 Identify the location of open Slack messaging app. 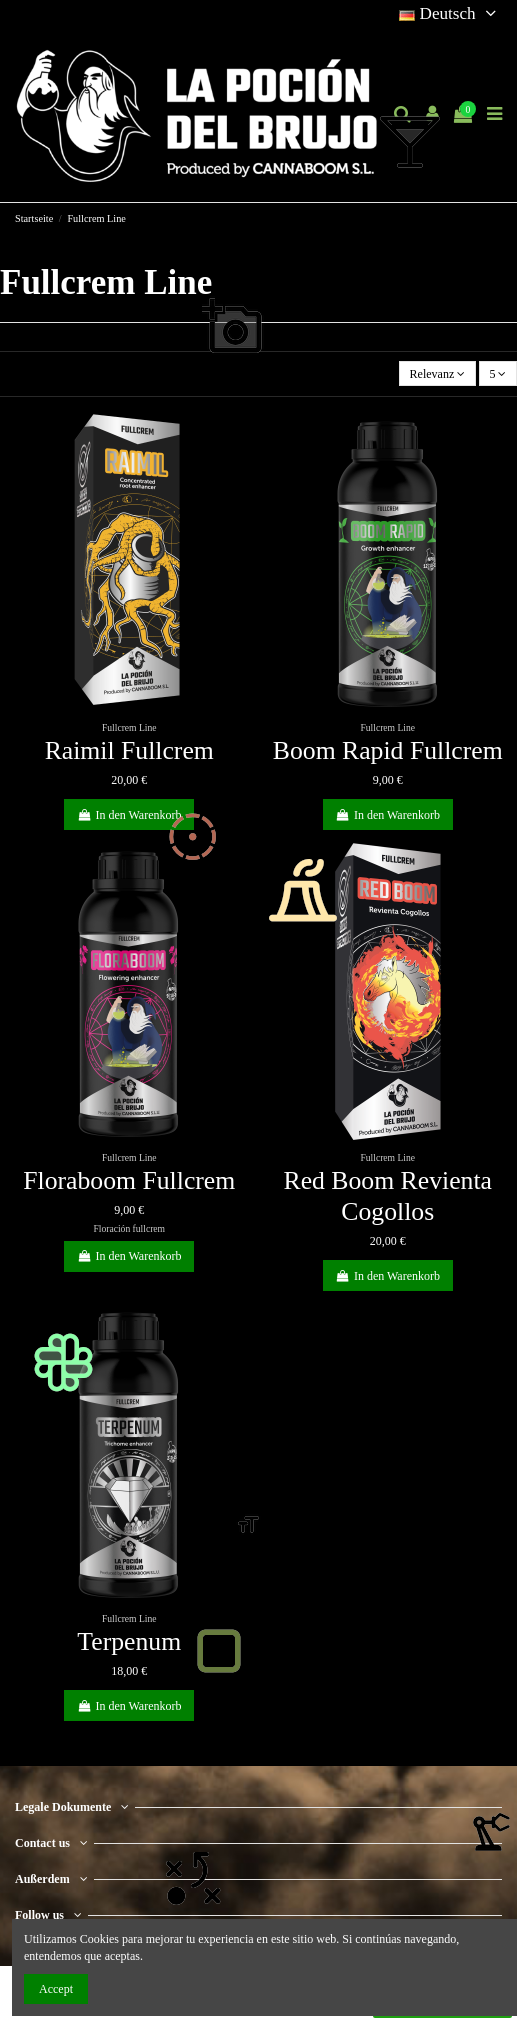
(63, 1362).